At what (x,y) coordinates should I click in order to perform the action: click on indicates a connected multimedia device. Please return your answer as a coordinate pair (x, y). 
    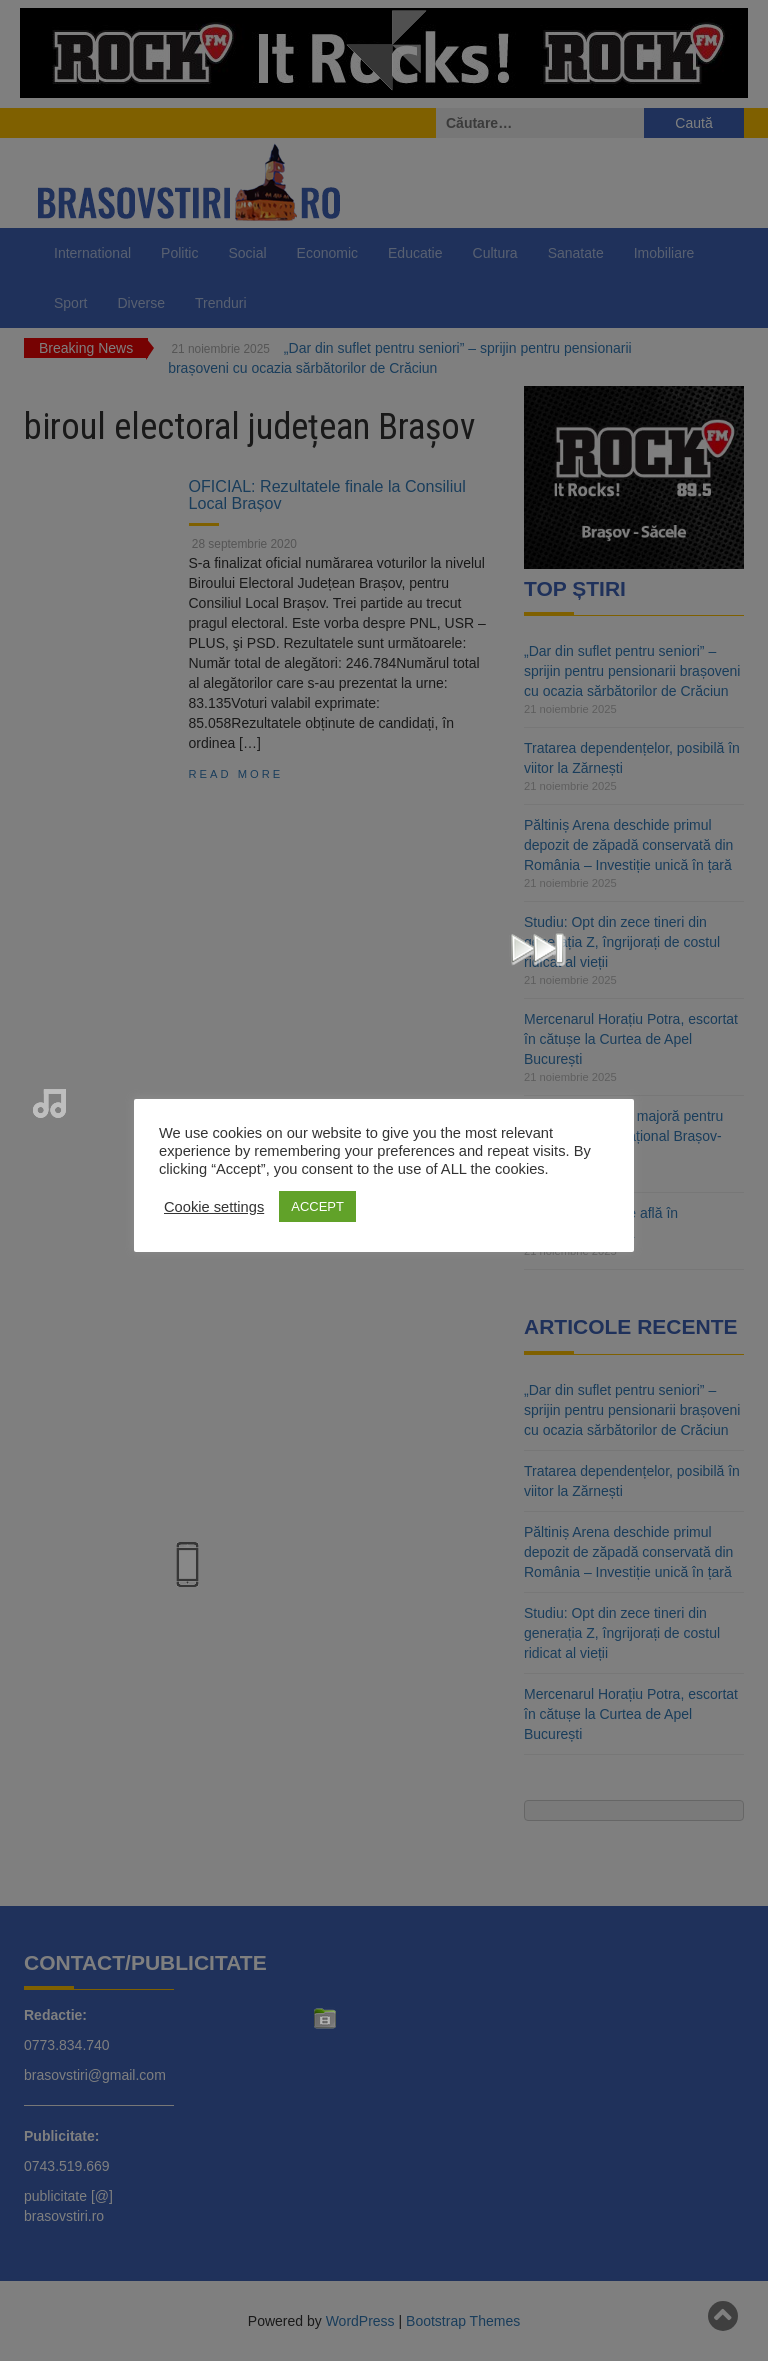
    Looking at the image, I should click on (187, 1564).